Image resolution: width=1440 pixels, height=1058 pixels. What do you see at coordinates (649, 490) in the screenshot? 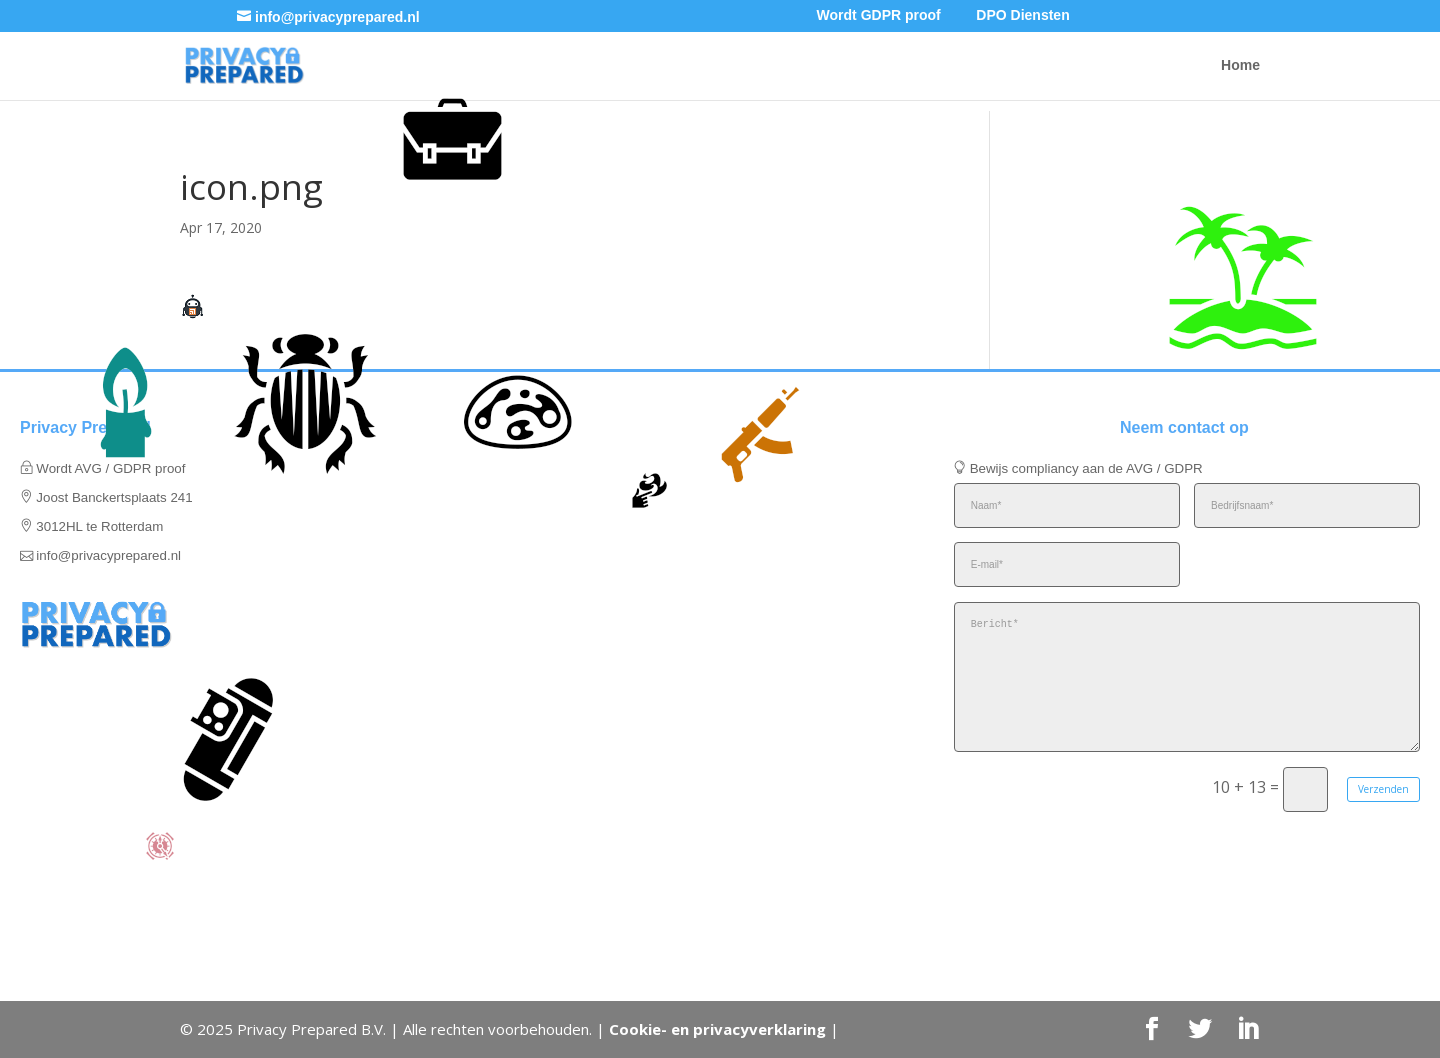
I see `indicates a "hot" or trending item` at bounding box center [649, 490].